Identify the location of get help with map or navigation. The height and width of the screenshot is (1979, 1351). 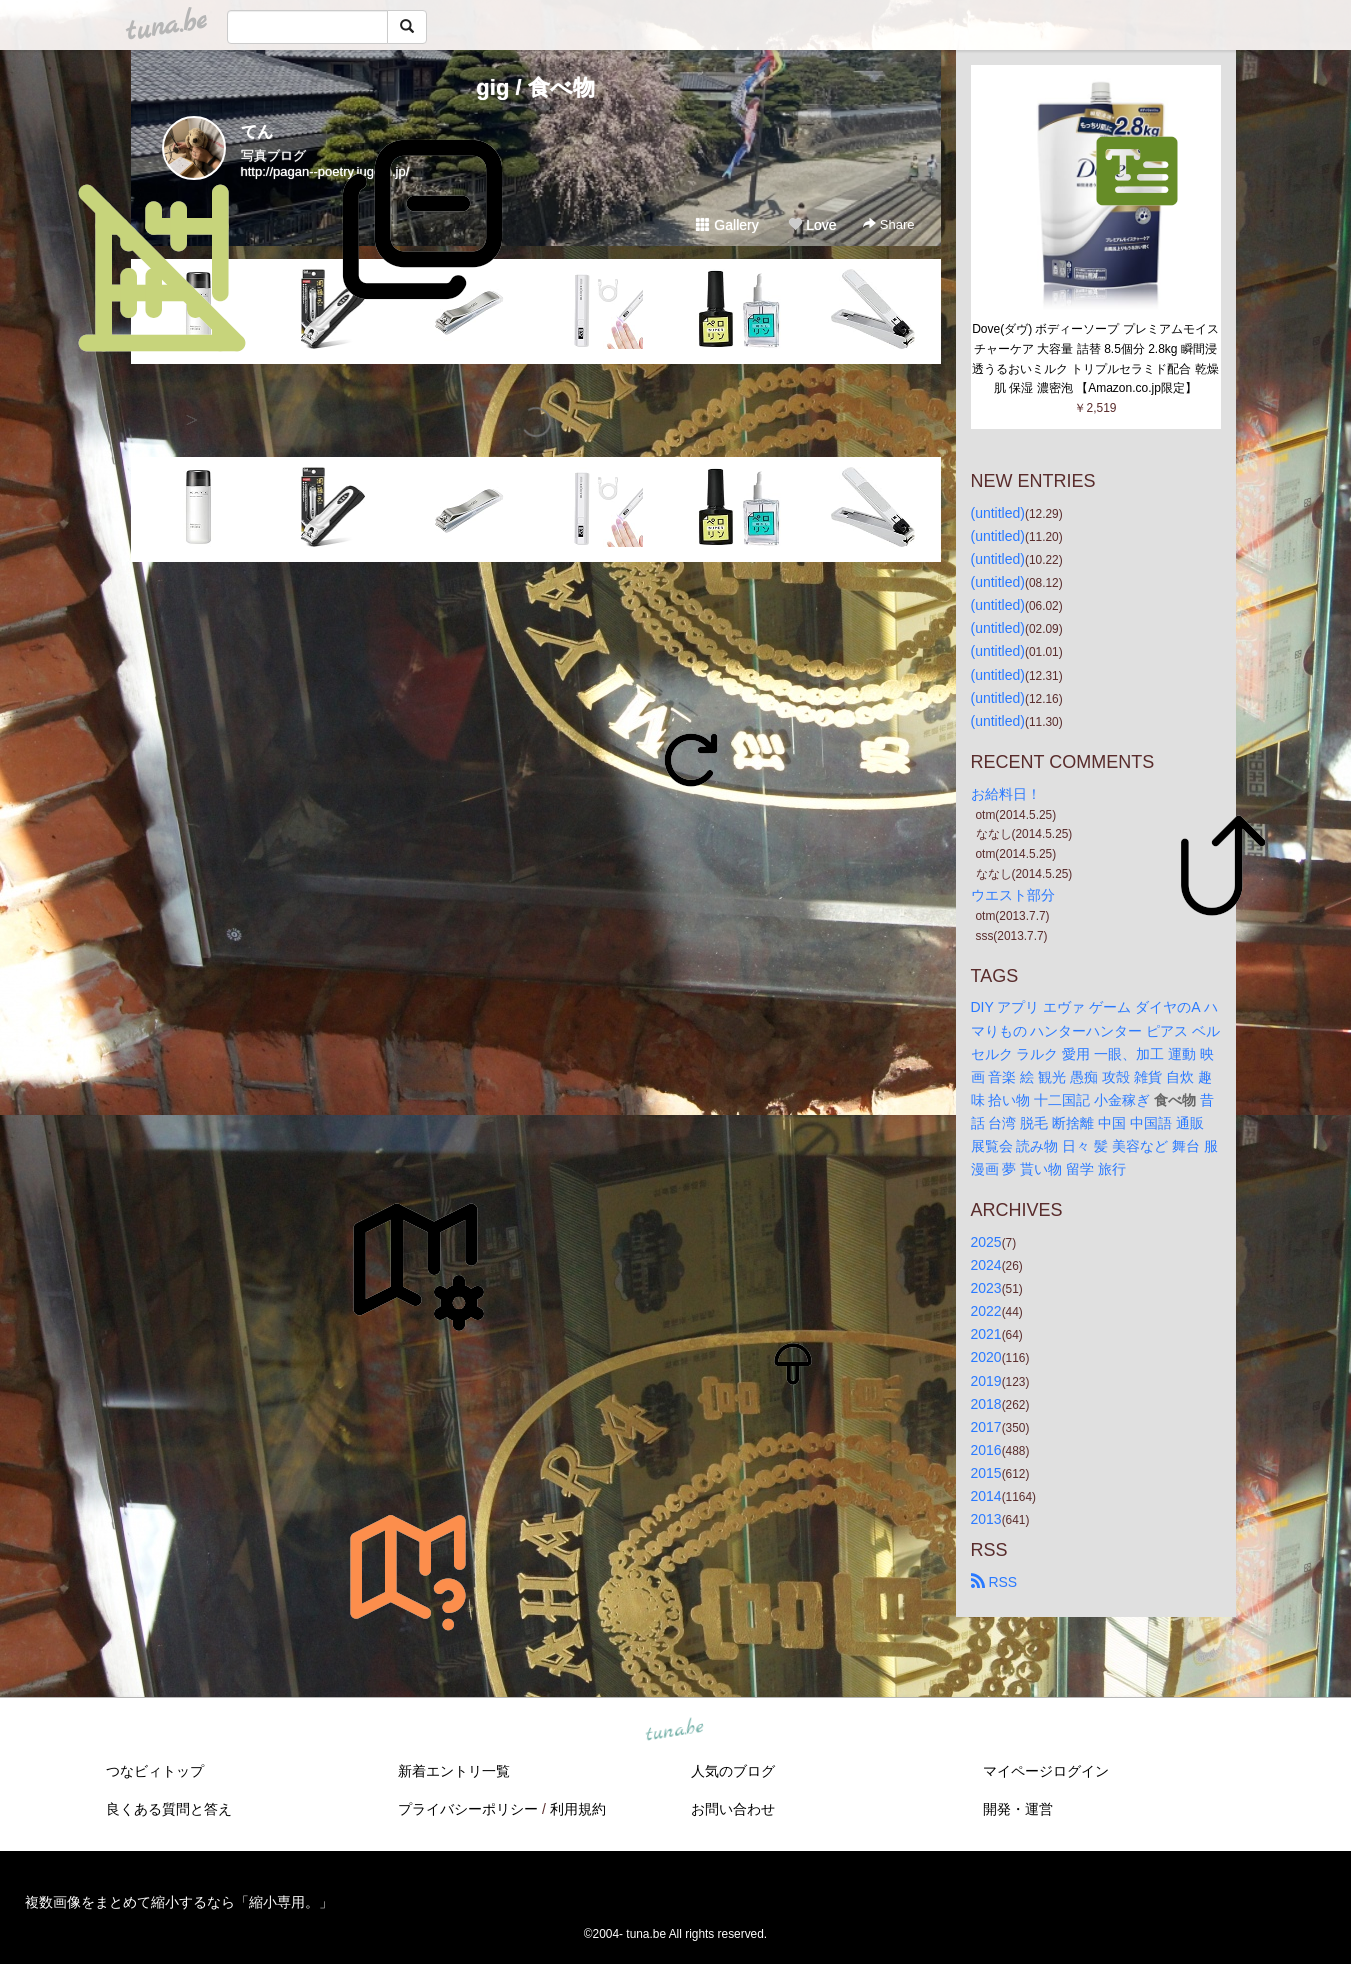
(408, 1567).